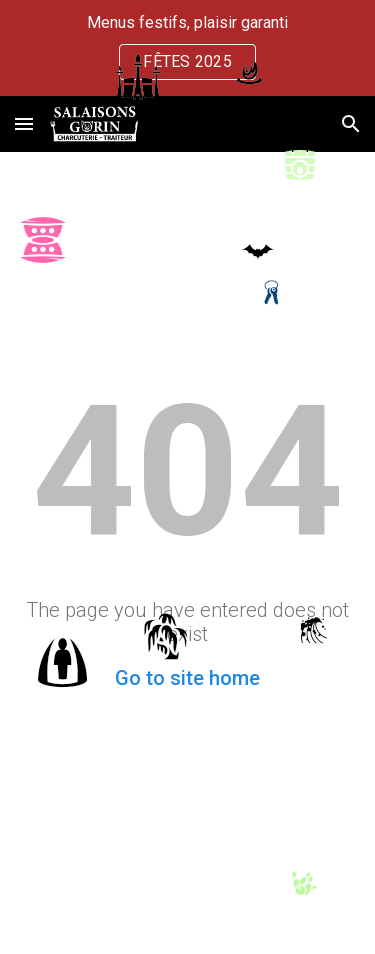  Describe the element at coordinates (249, 71) in the screenshot. I see `indicates a fire hazard or danger zone` at that location.